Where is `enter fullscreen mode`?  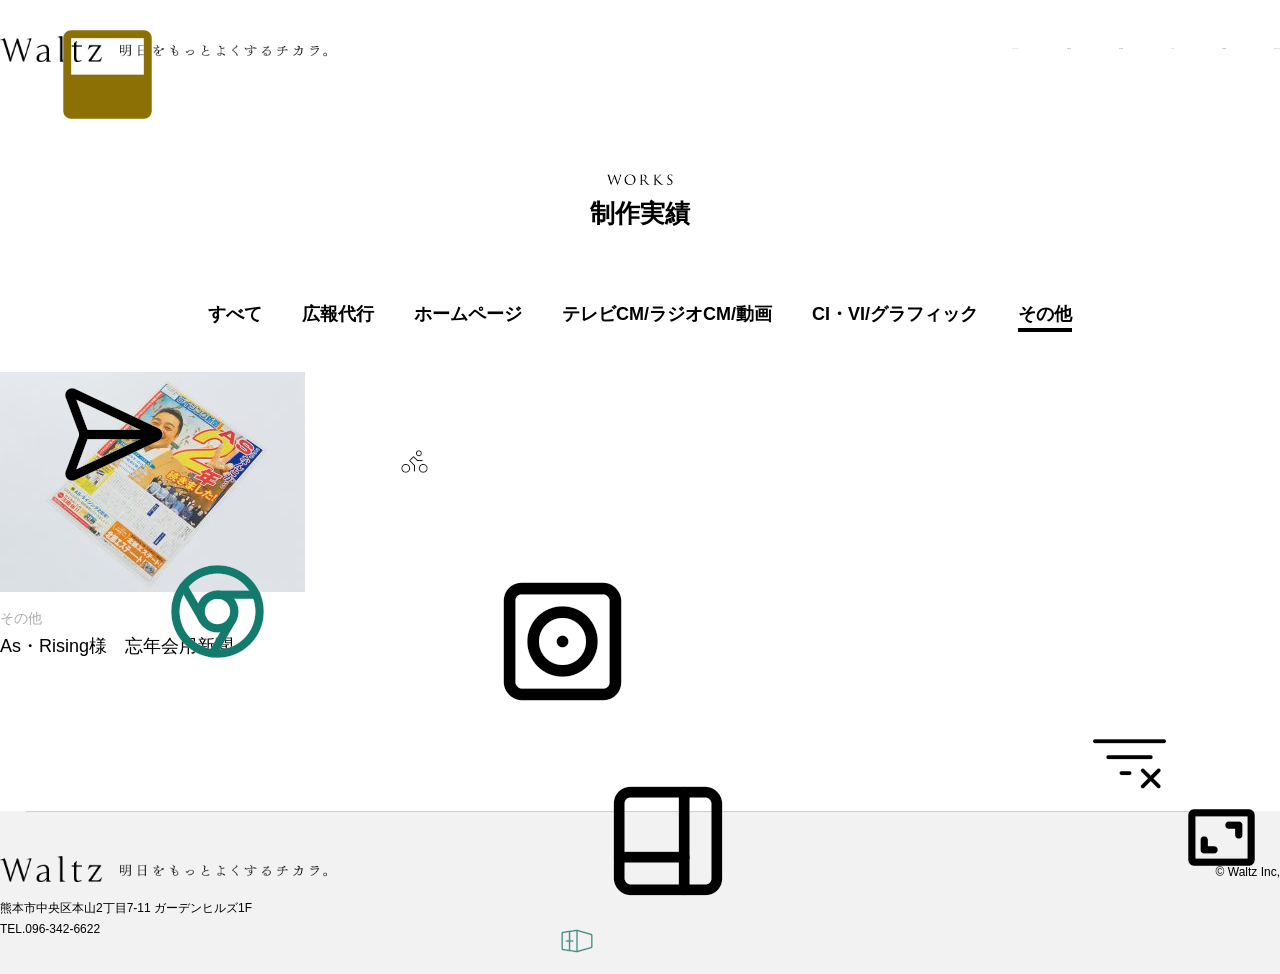
enter fullscreen mode is located at coordinates (1221, 837).